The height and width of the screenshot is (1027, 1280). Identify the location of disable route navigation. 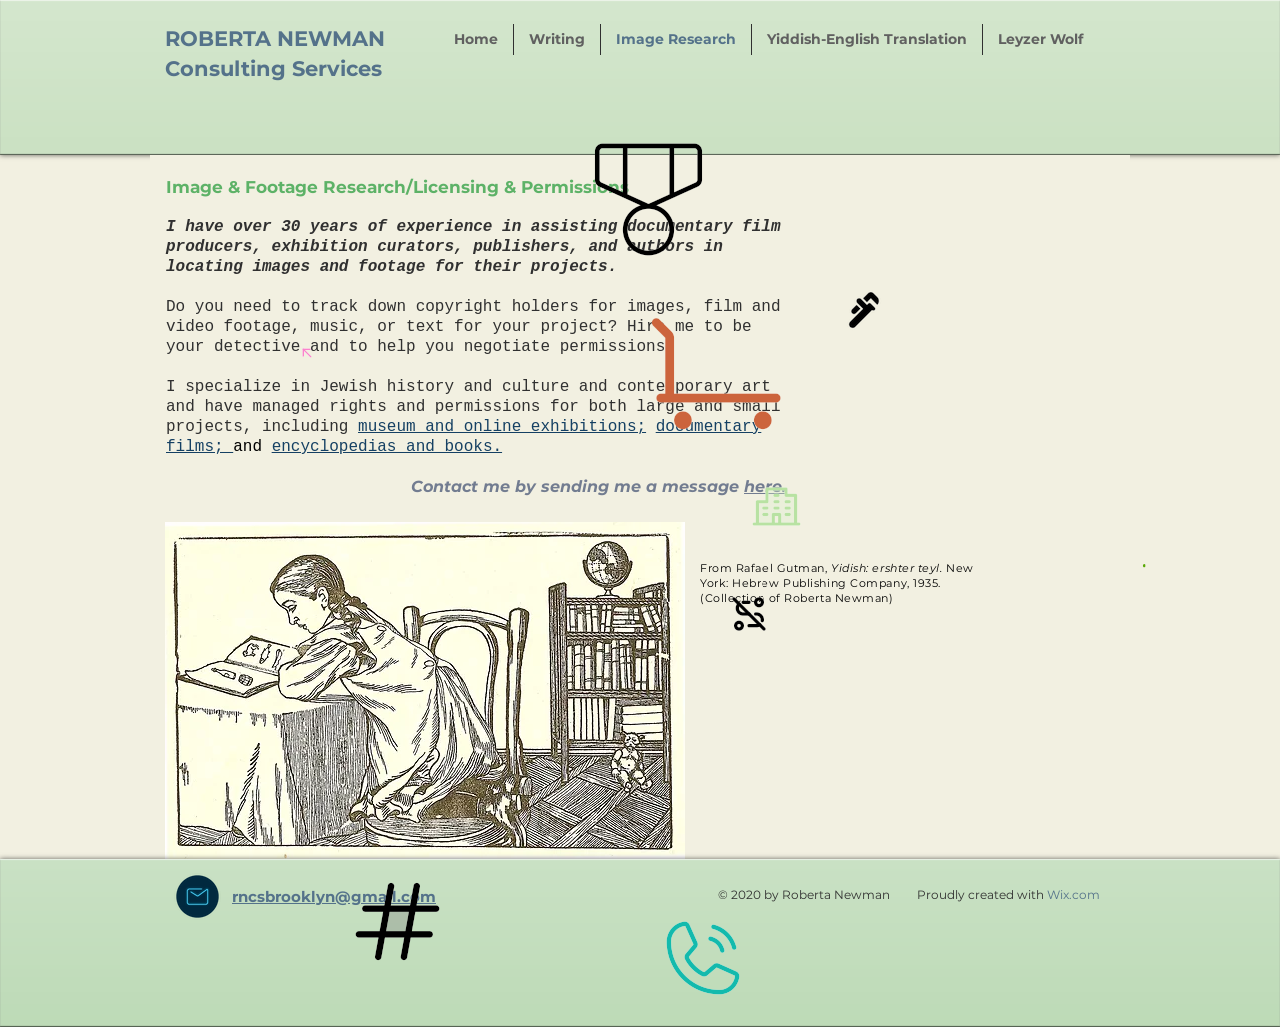
(749, 614).